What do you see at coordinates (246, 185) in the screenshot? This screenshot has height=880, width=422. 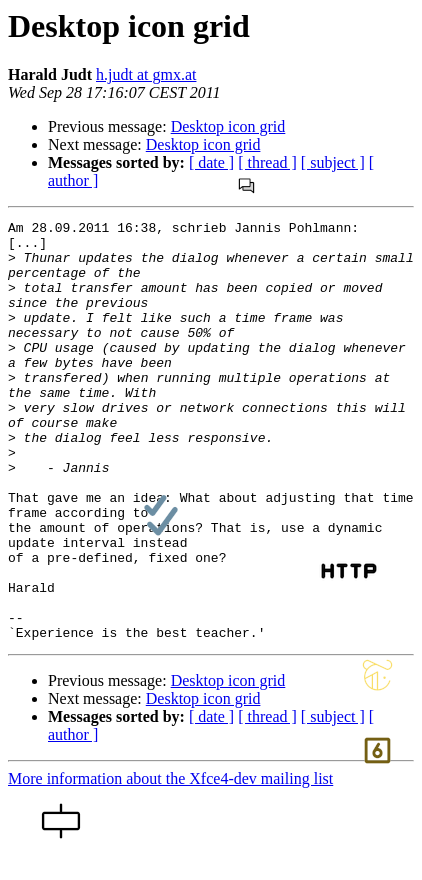 I see `open your messages or conversations` at bounding box center [246, 185].